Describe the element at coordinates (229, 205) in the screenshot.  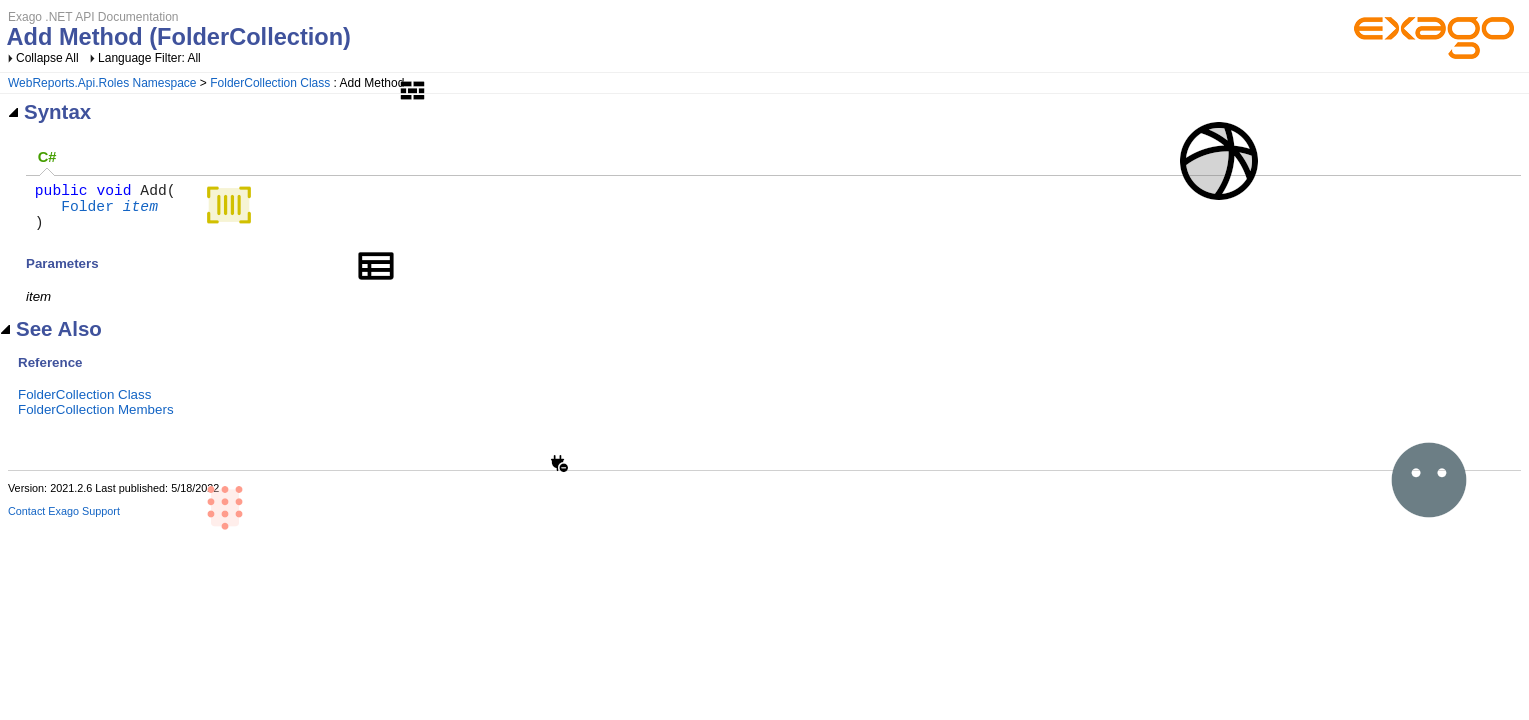
I see `scan a barcode` at that location.